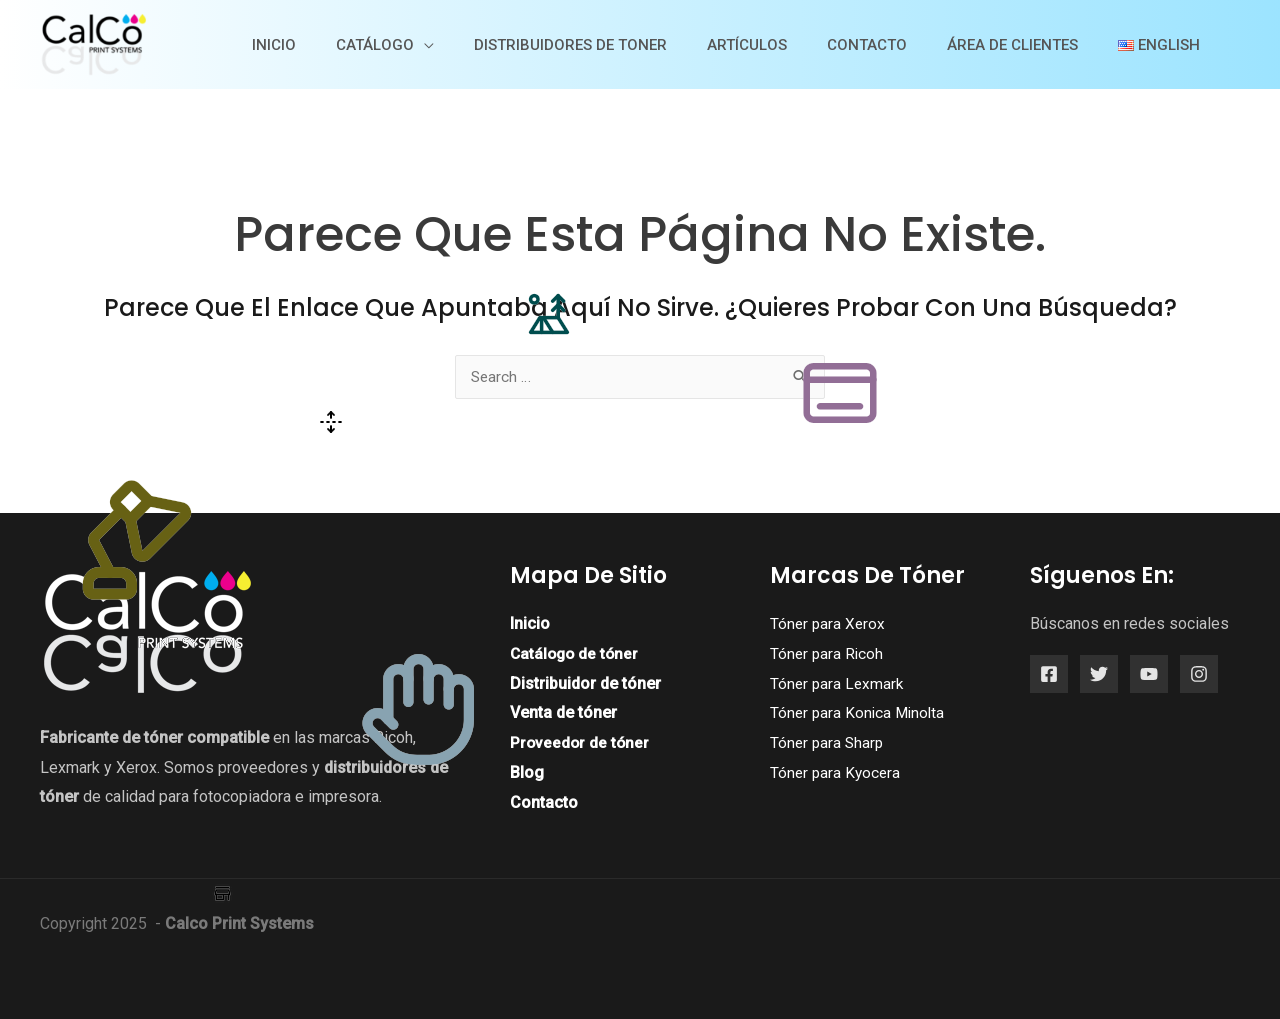  I want to click on expand collapsed content vertically, so click(331, 422).